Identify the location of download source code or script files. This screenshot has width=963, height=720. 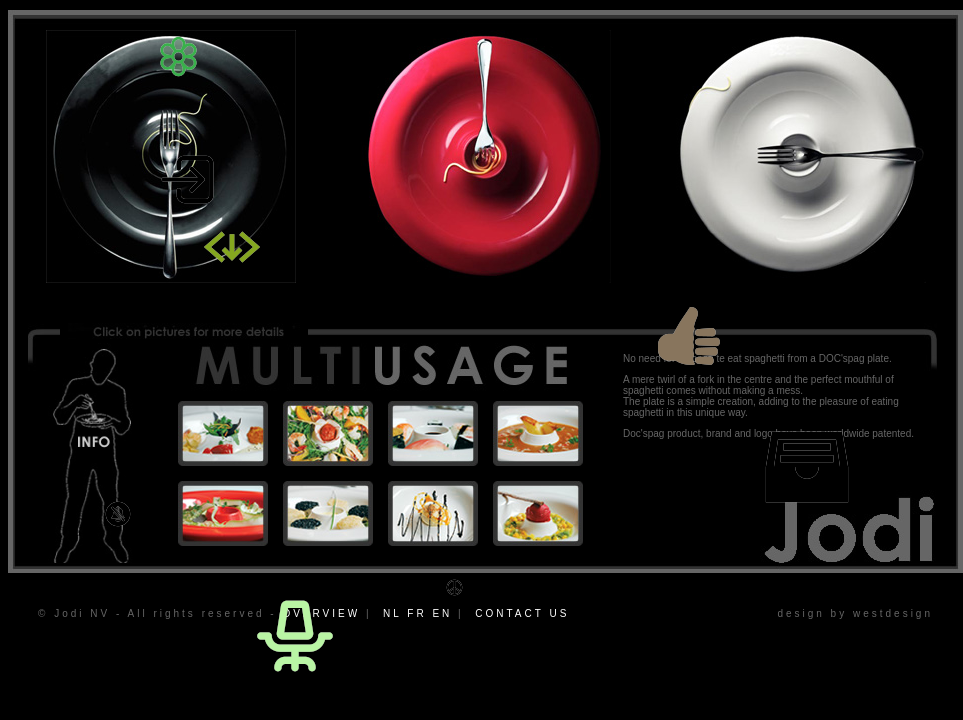
(232, 247).